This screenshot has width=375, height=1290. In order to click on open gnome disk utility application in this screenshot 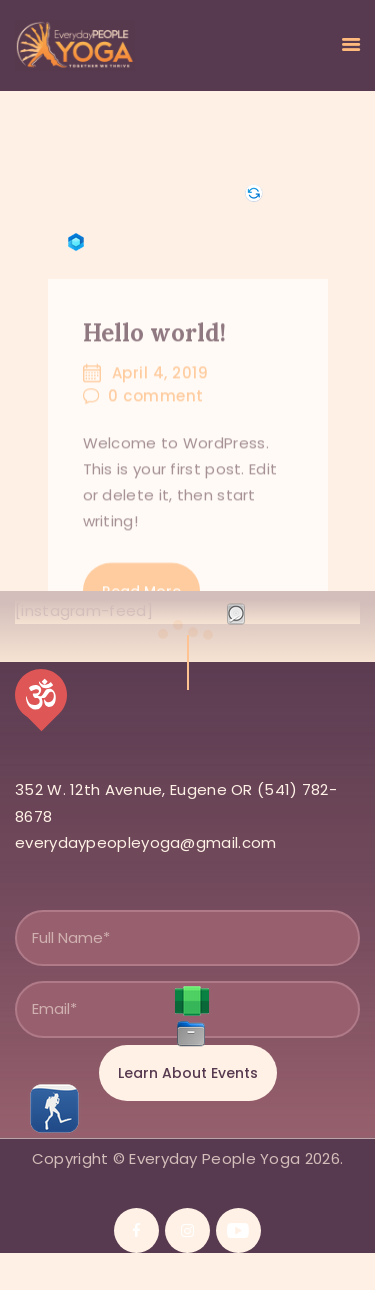, I will do `click(236, 614)`.